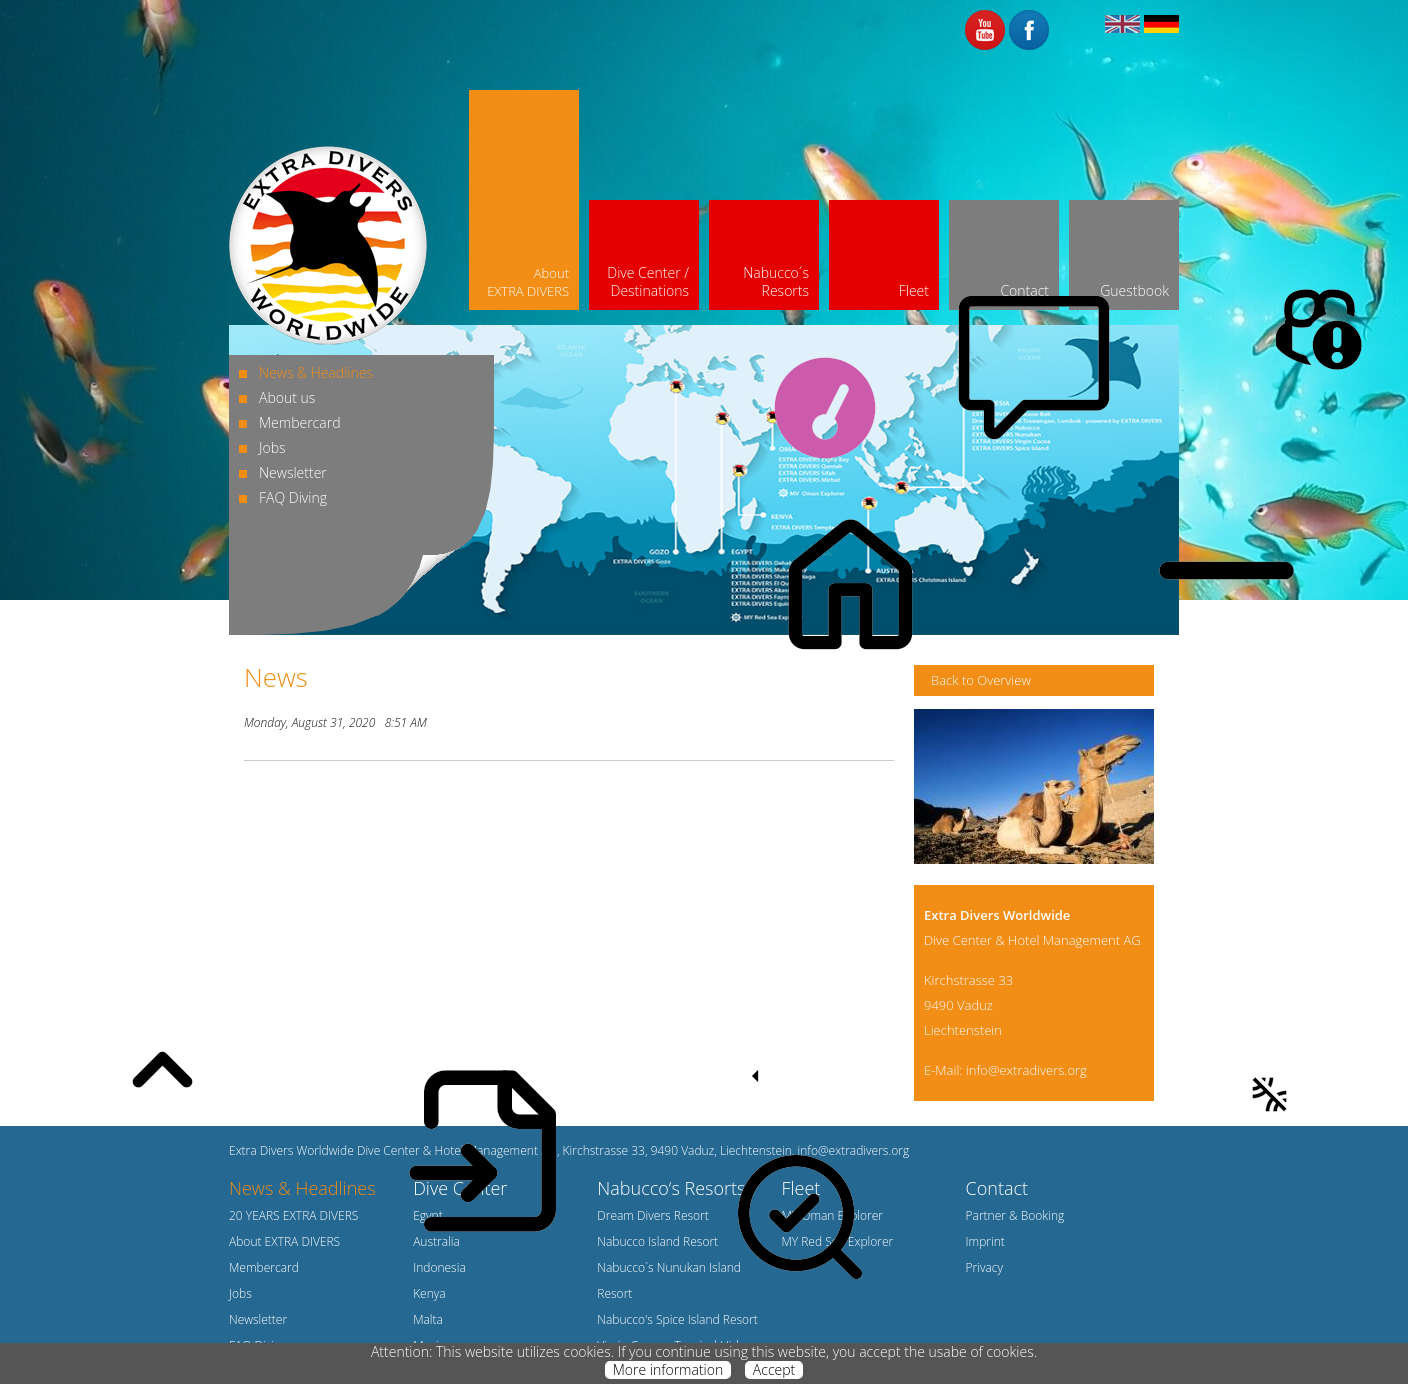  I want to click on indicates a warning or issue with GitHub Copilot, so click(1319, 327).